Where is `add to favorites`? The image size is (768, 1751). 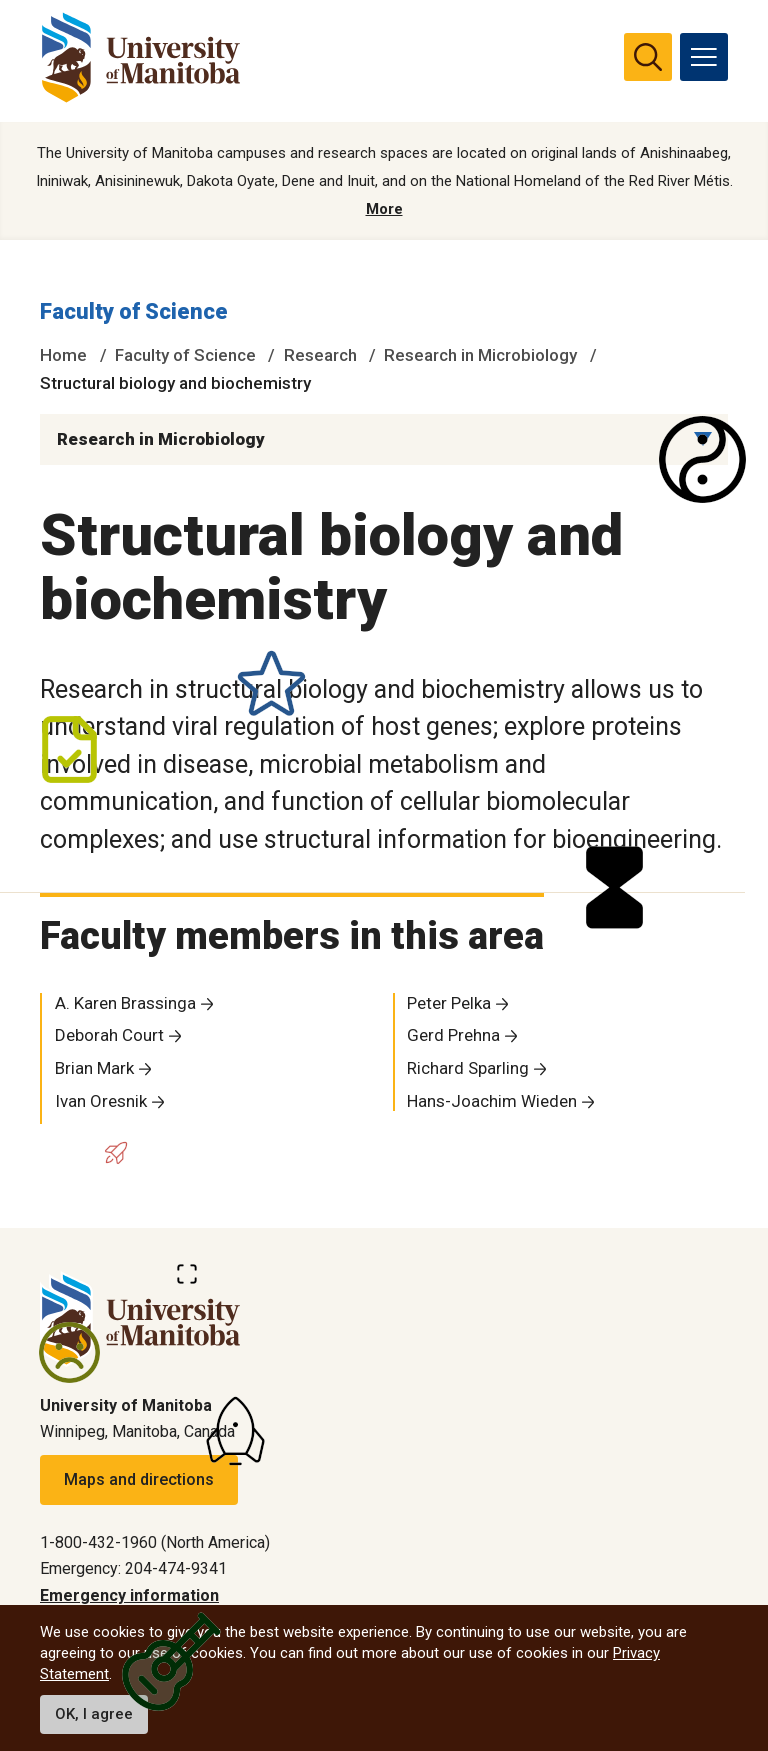
add to favorites is located at coordinates (271, 684).